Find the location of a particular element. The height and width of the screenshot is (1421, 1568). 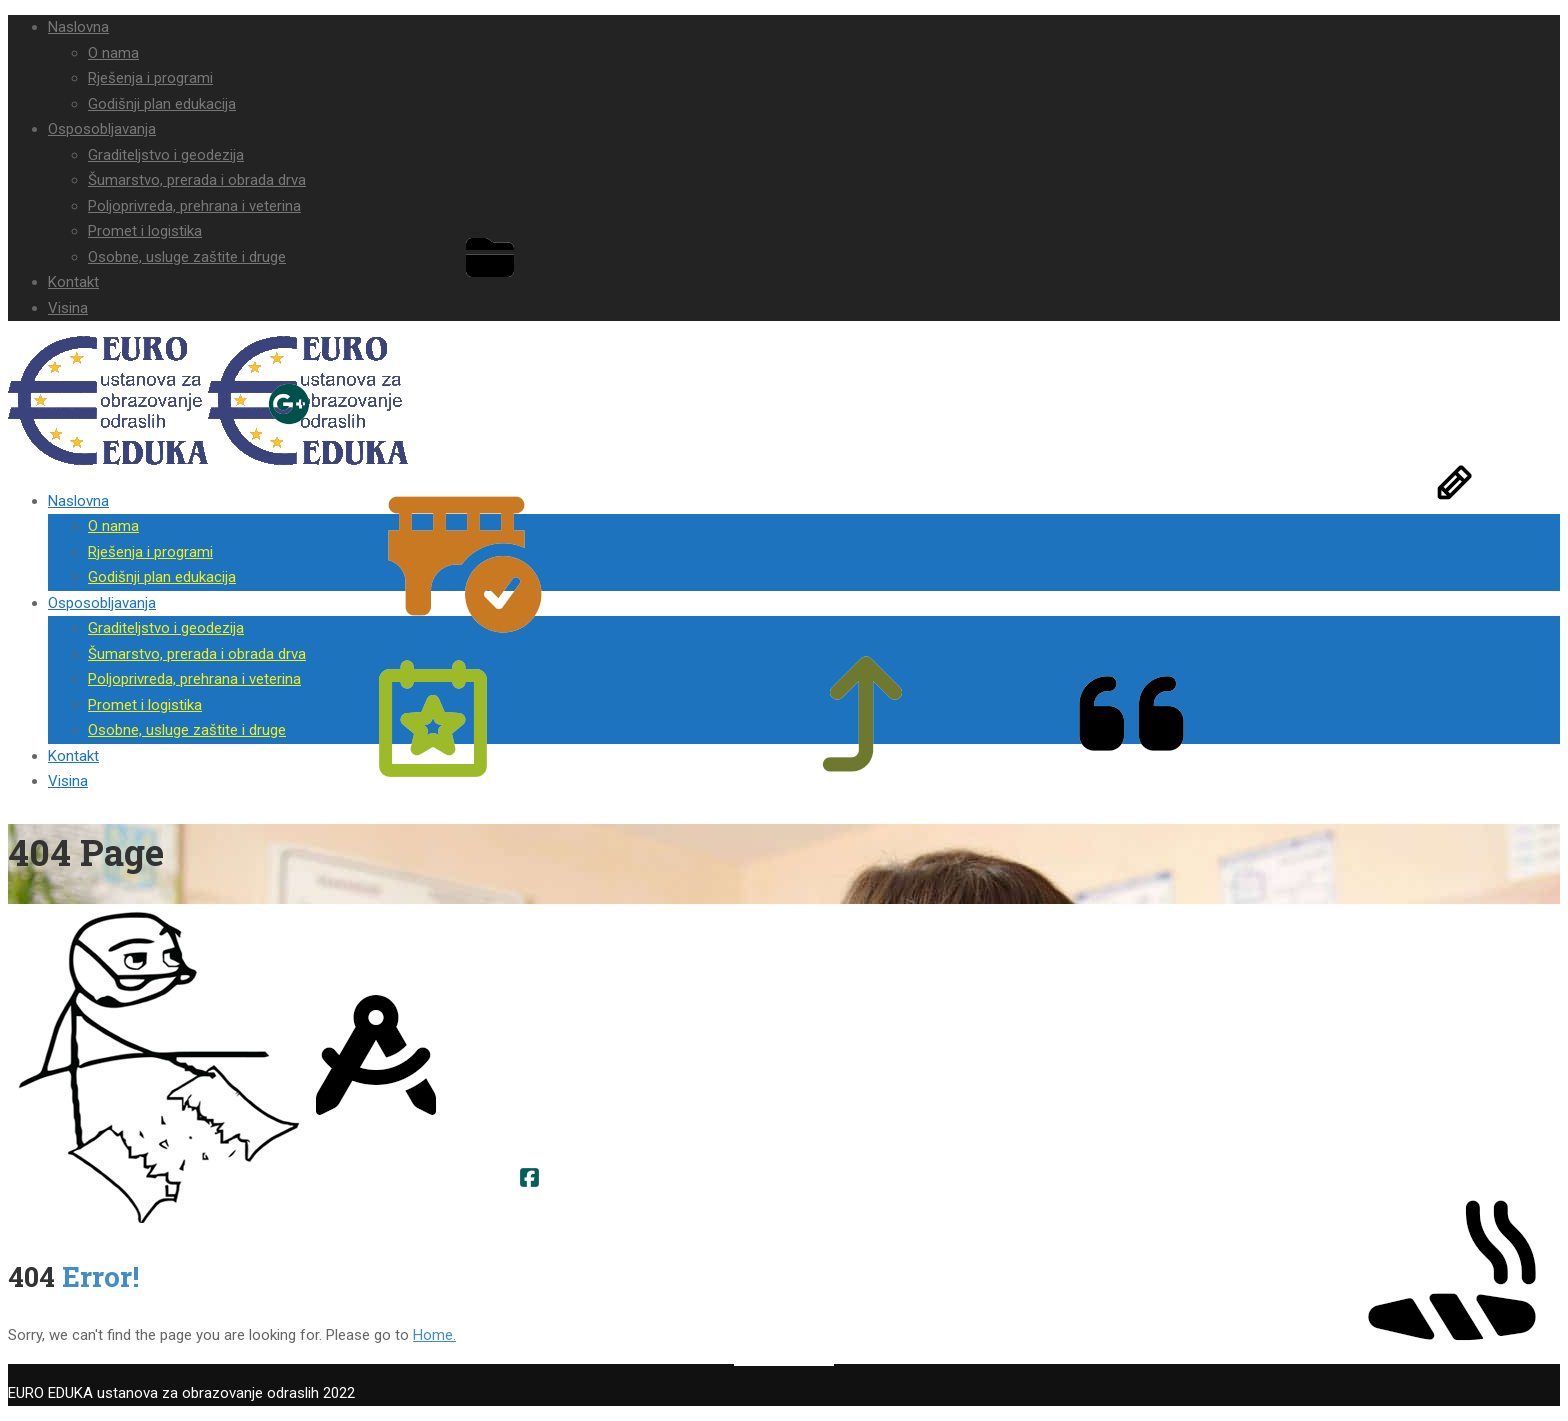

access a closed or collapsed folder is located at coordinates (490, 259).